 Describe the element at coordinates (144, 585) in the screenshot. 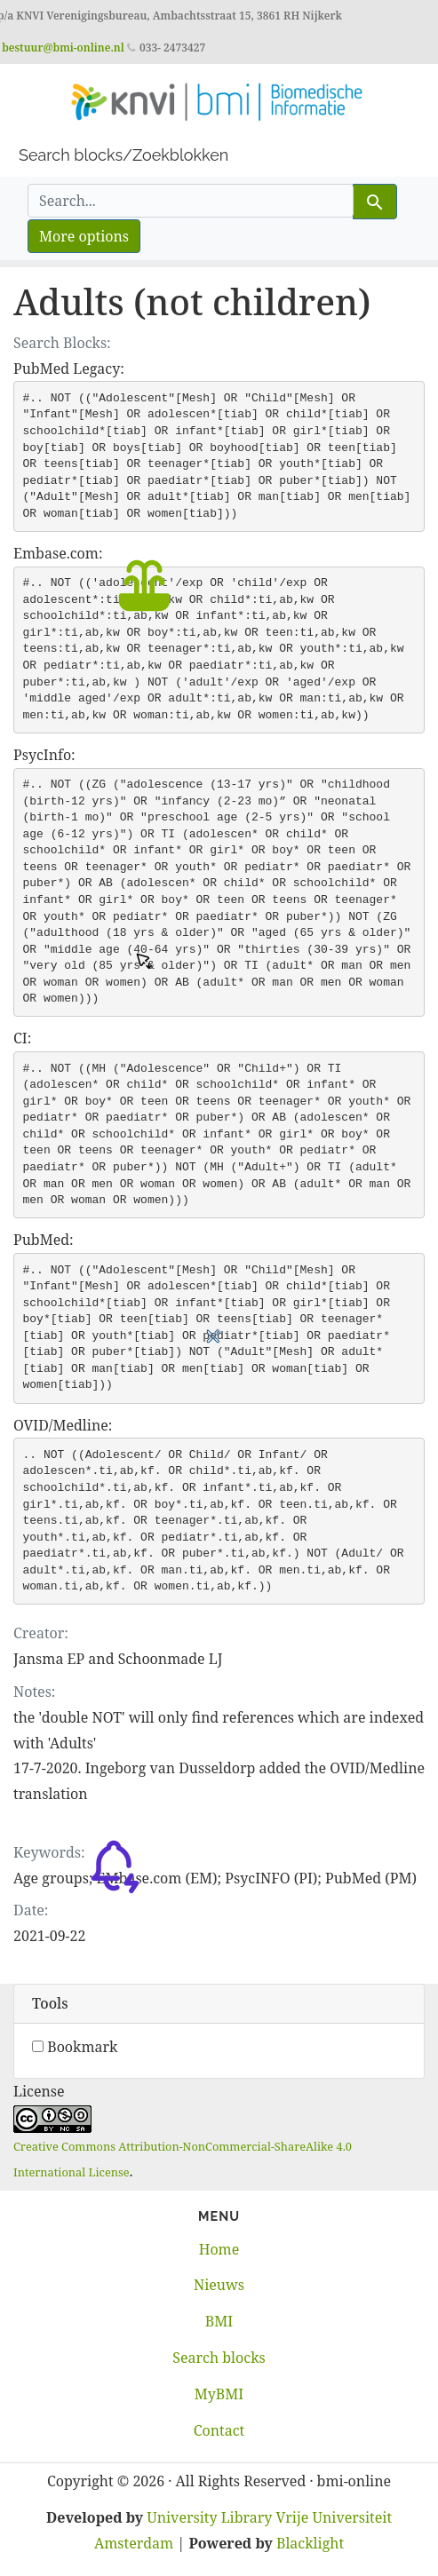

I see `view nearby fountains or water features` at that location.